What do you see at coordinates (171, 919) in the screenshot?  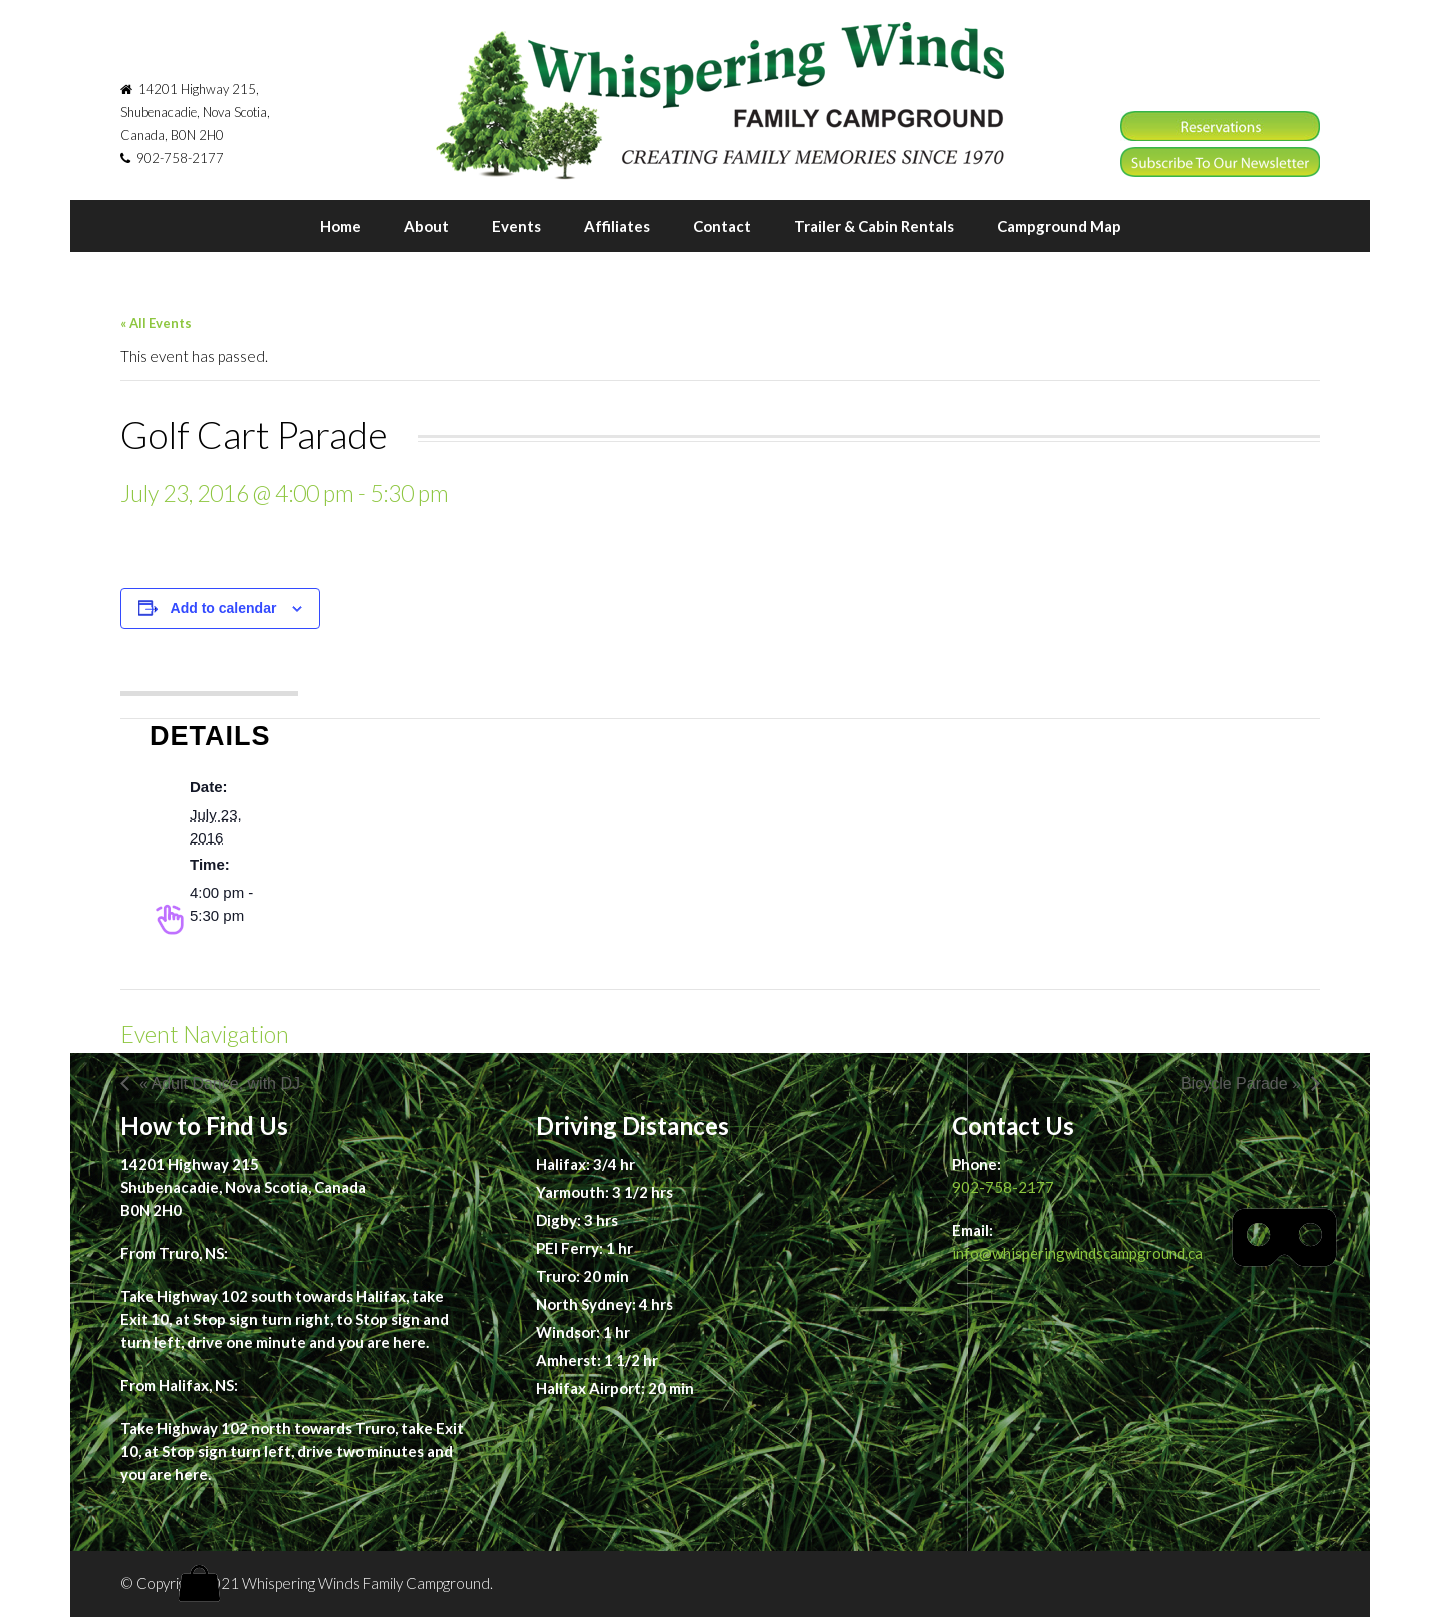 I see `drag to move or reposition an element` at bounding box center [171, 919].